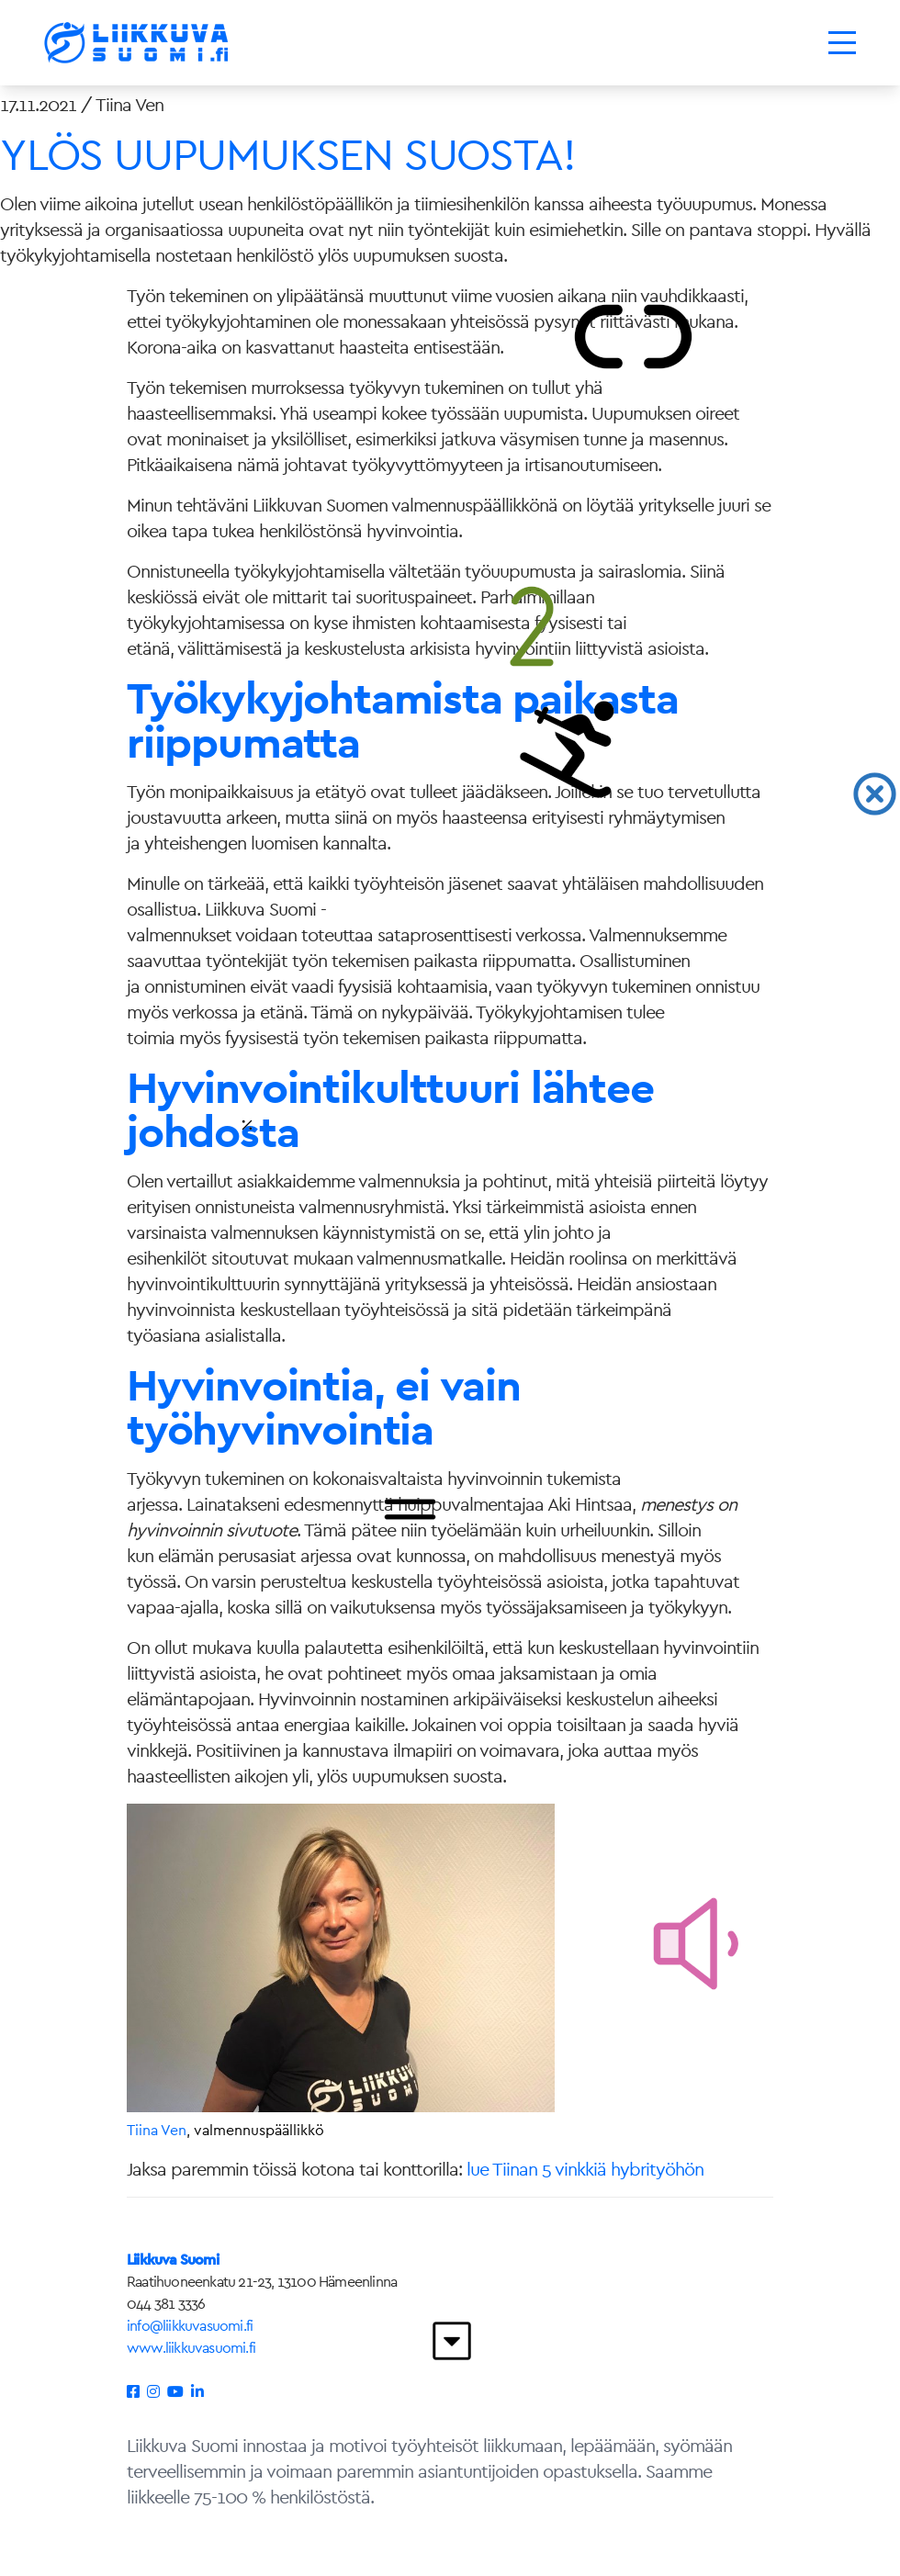 The width and height of the screenshot is (900, 2576). Describe the element at coordinates (571, 747) in the screenshot. I see `access skiing or winter sports information` at that location.